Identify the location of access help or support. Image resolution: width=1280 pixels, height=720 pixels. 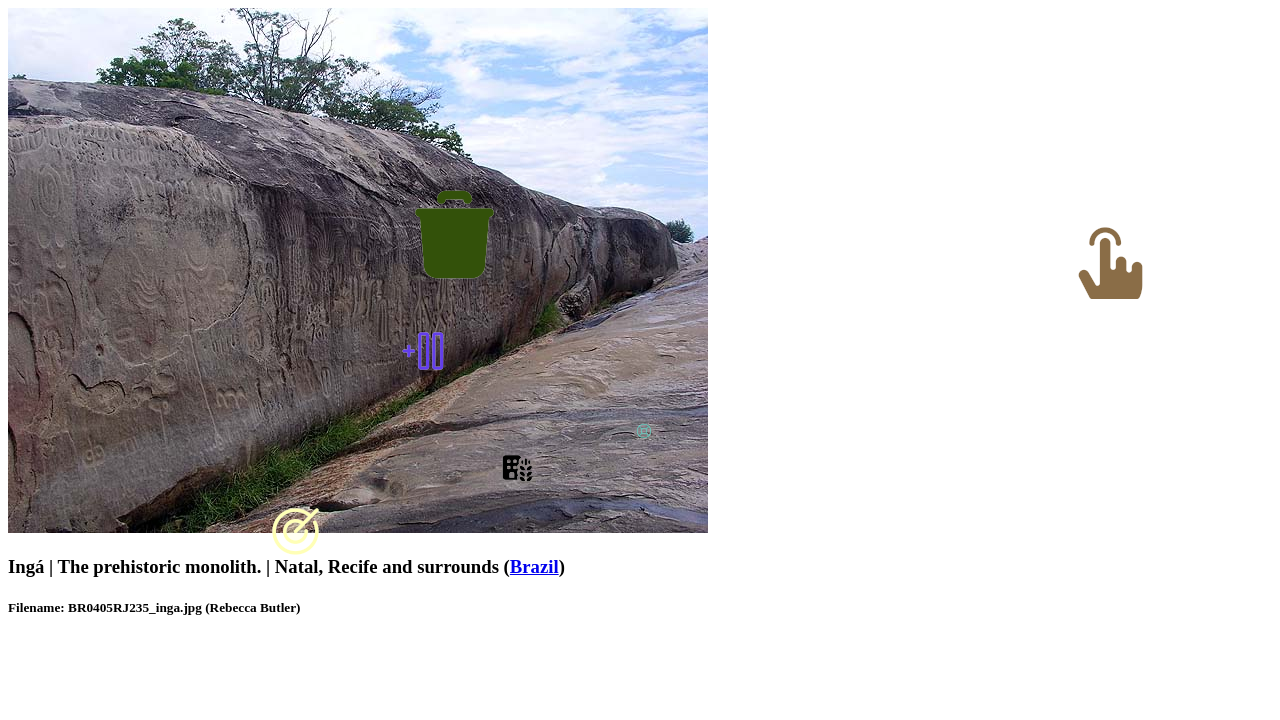
(644, 431).